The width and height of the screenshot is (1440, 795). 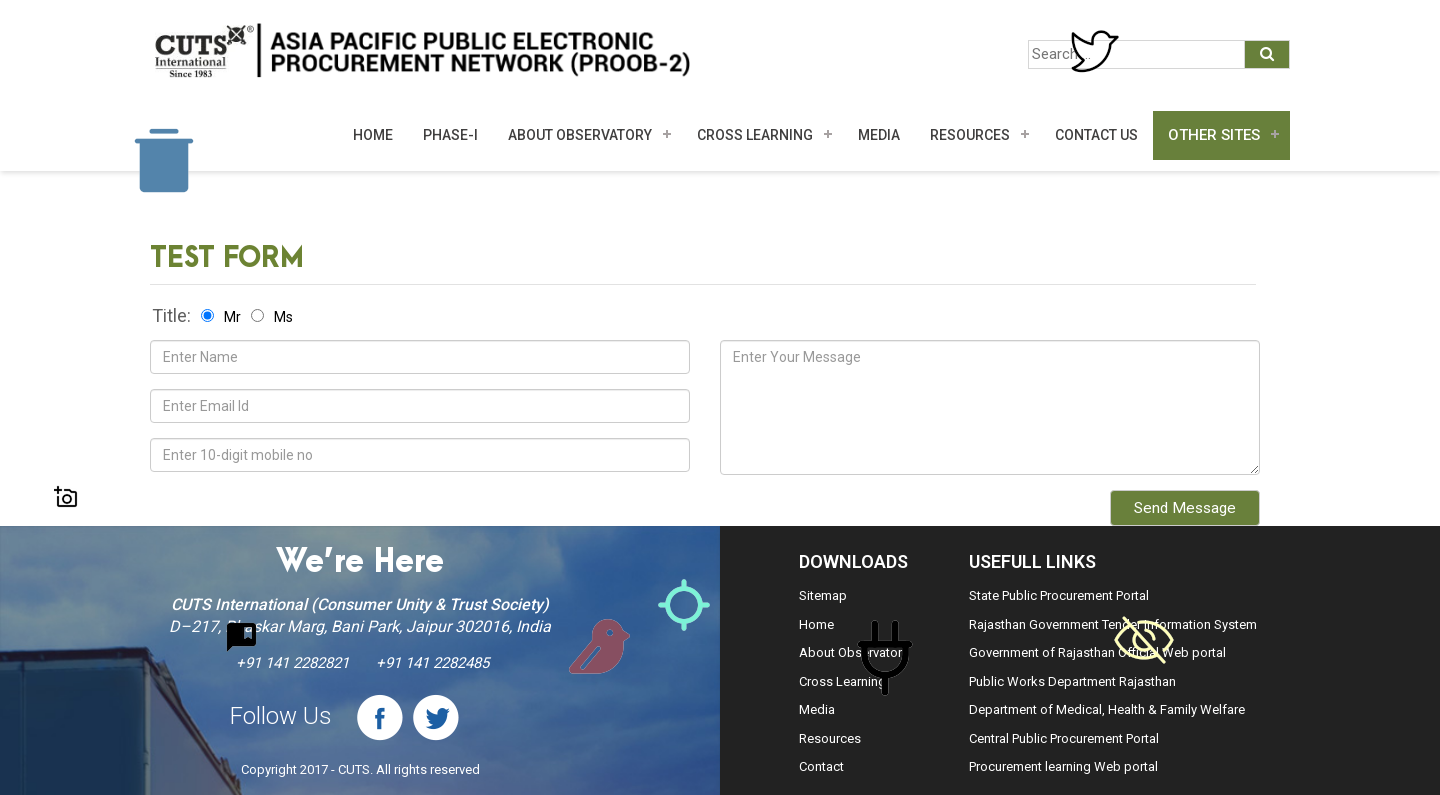 What do you see at coordinates (885, 658) in the screenshot?
I see `connect to power or charging` at bounding box center [885, 658].